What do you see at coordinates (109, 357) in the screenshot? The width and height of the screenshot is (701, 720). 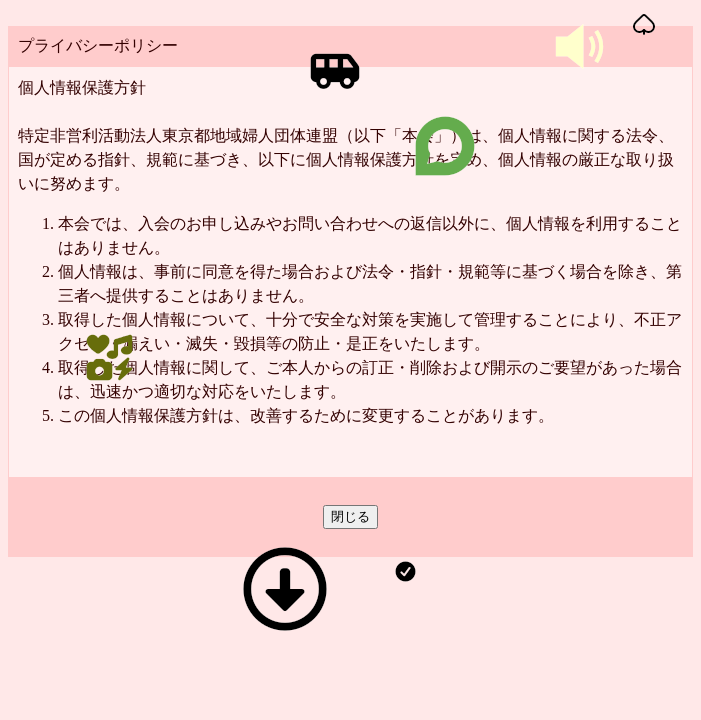 I see `browse icon library or icon collection` at bounding box center [109, 357].